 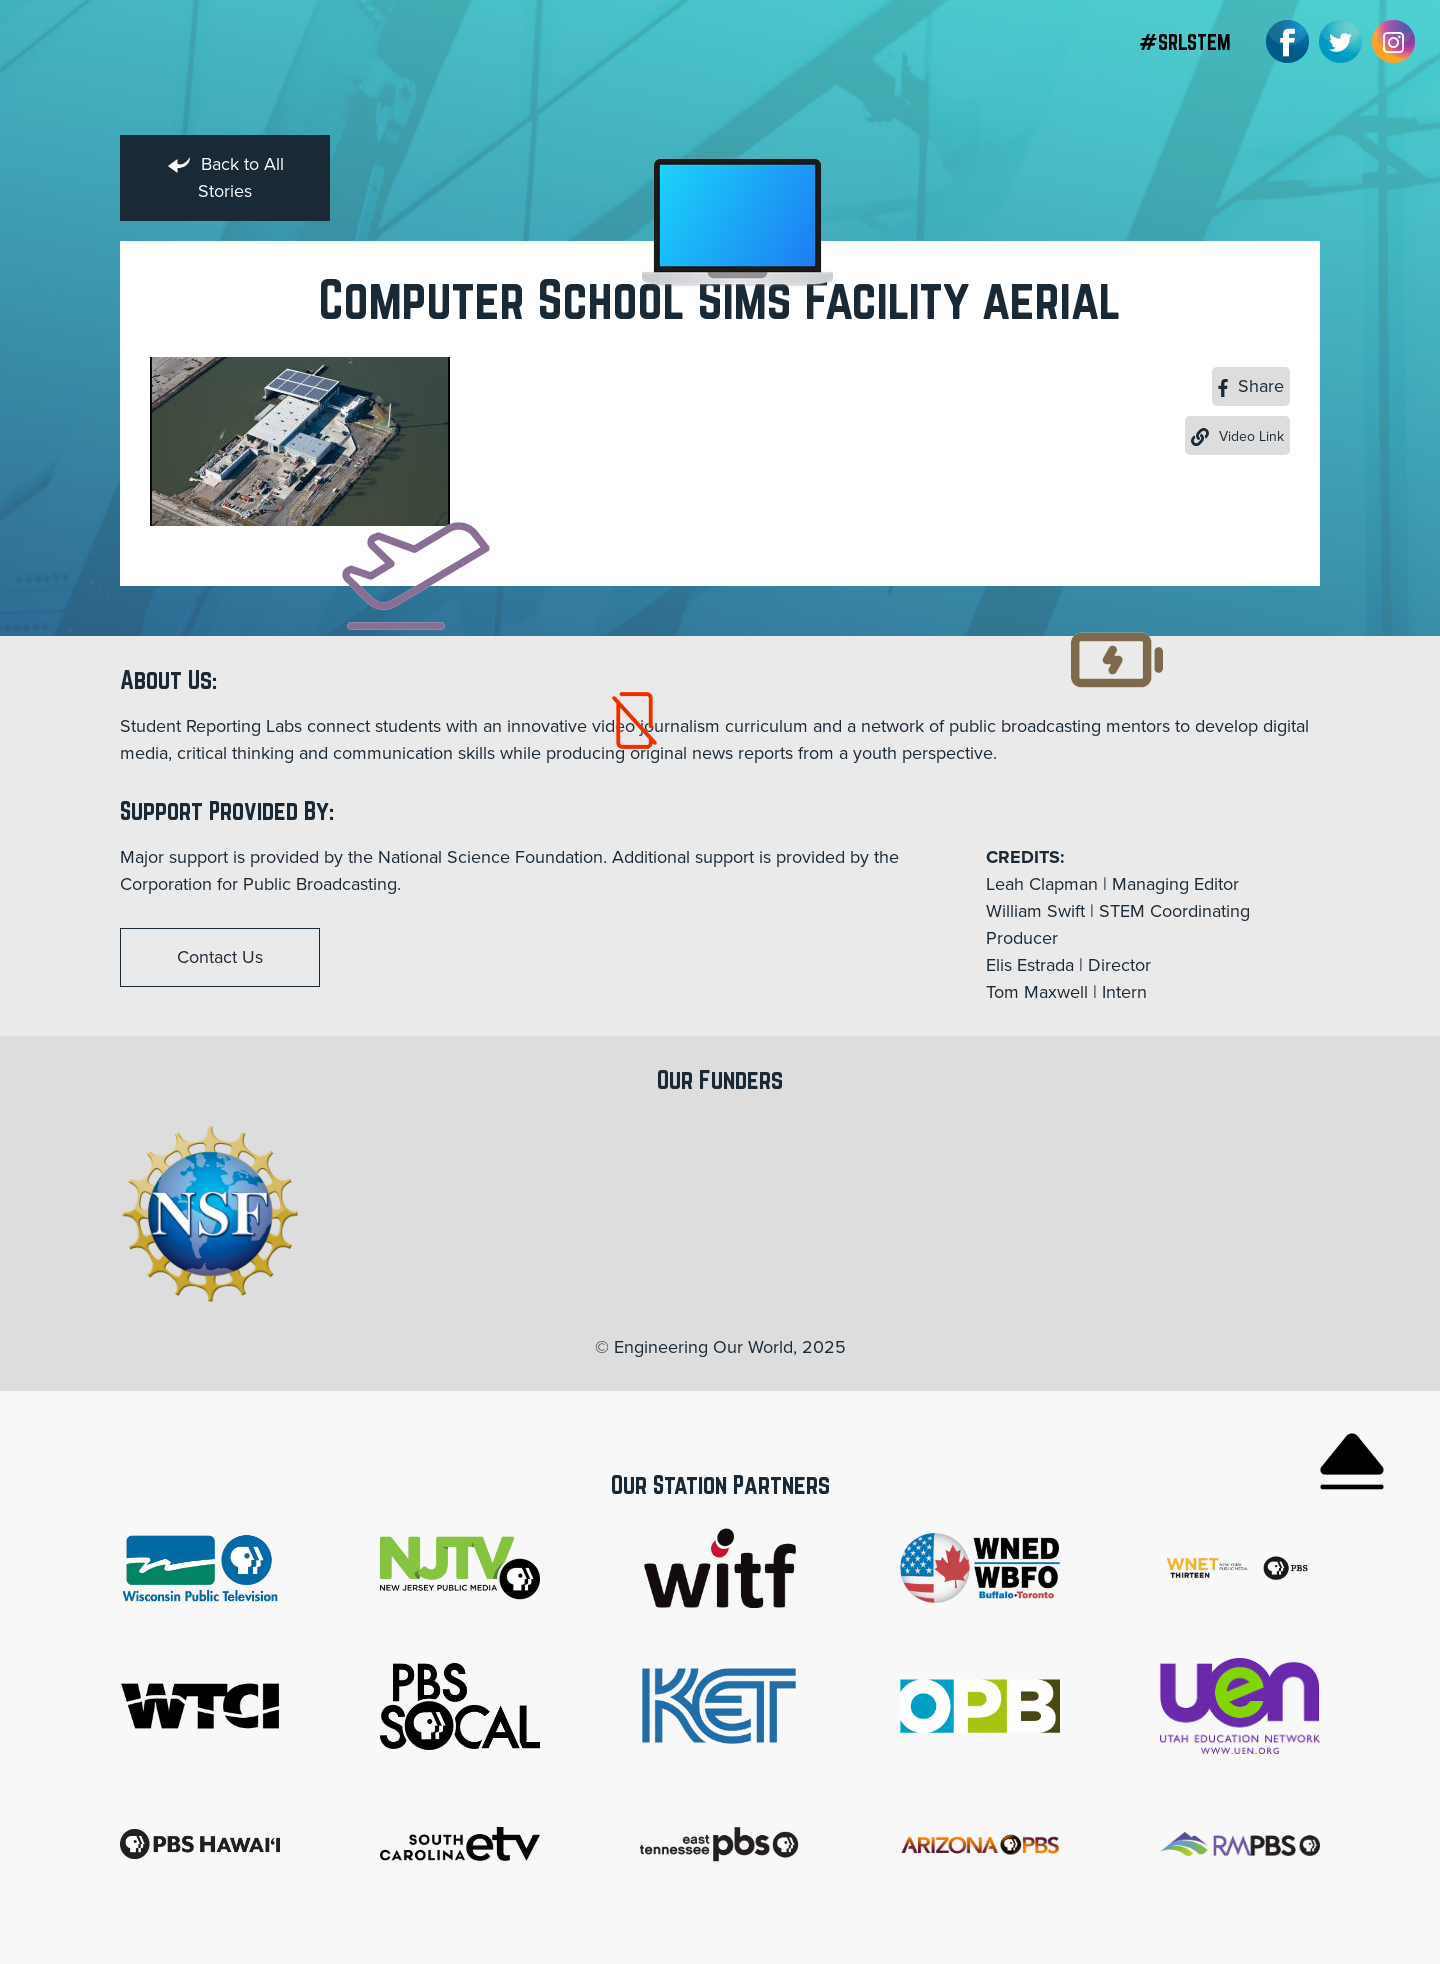 What do you see at coordinates (1352, 1465) in the screenshot?
I see `eject media or removable disk` at bounding box center [1352, 1465].